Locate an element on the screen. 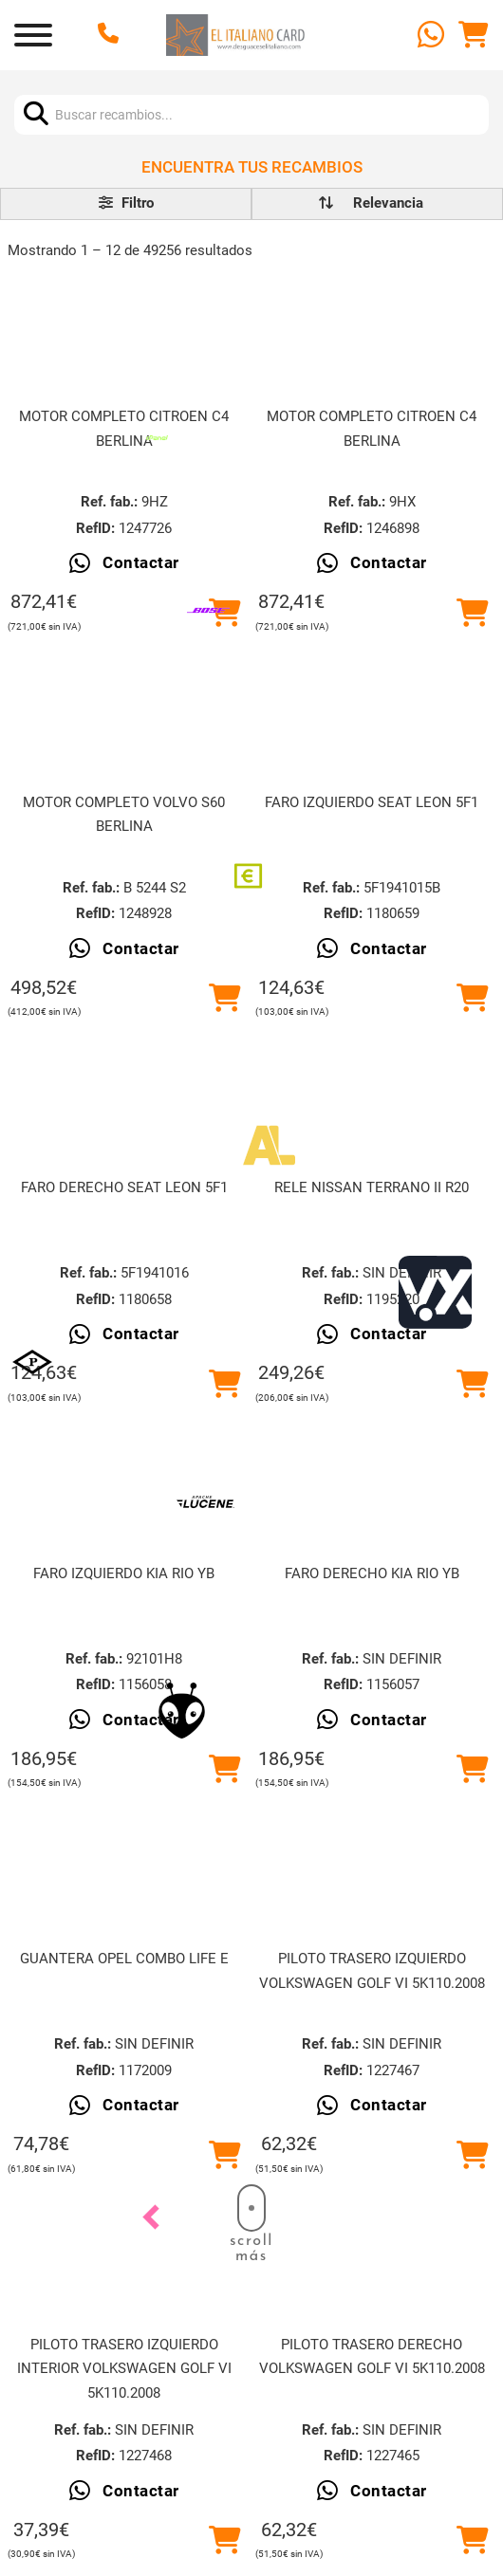 This screenshot has height=2576, width=503. access cPanel web hosting control panel is located at coordinates (157, 437).